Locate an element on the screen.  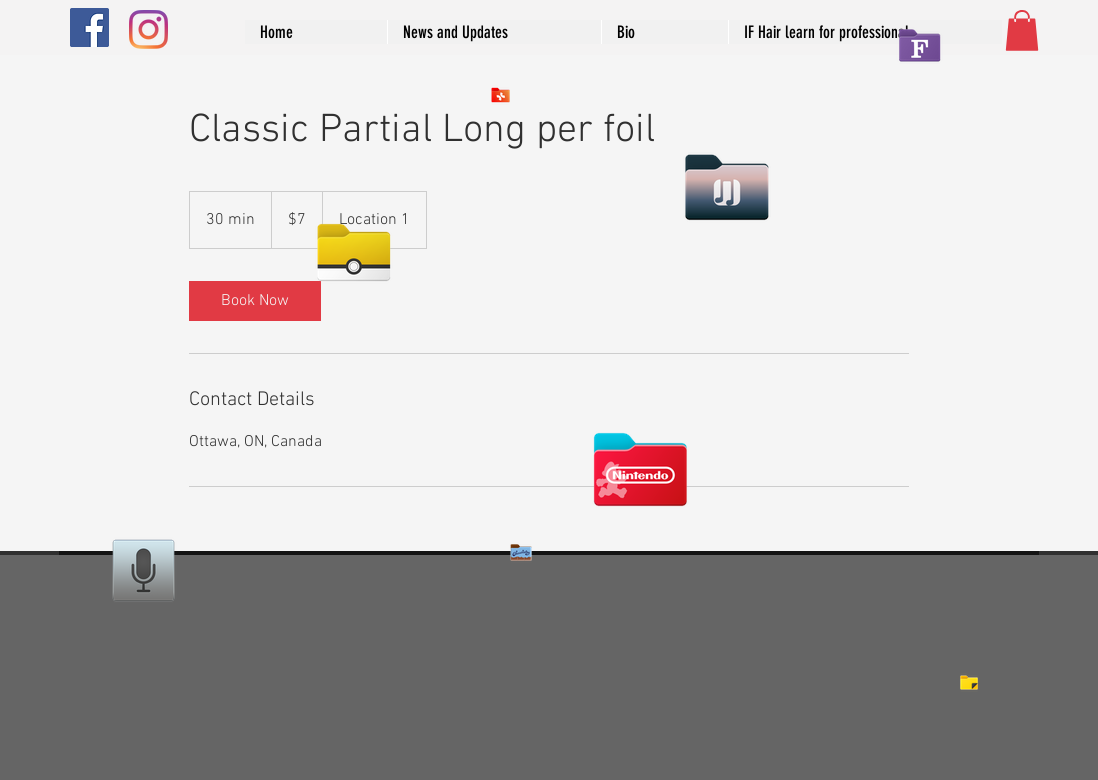
open your indie music folder is located at coordinates (726, 189).